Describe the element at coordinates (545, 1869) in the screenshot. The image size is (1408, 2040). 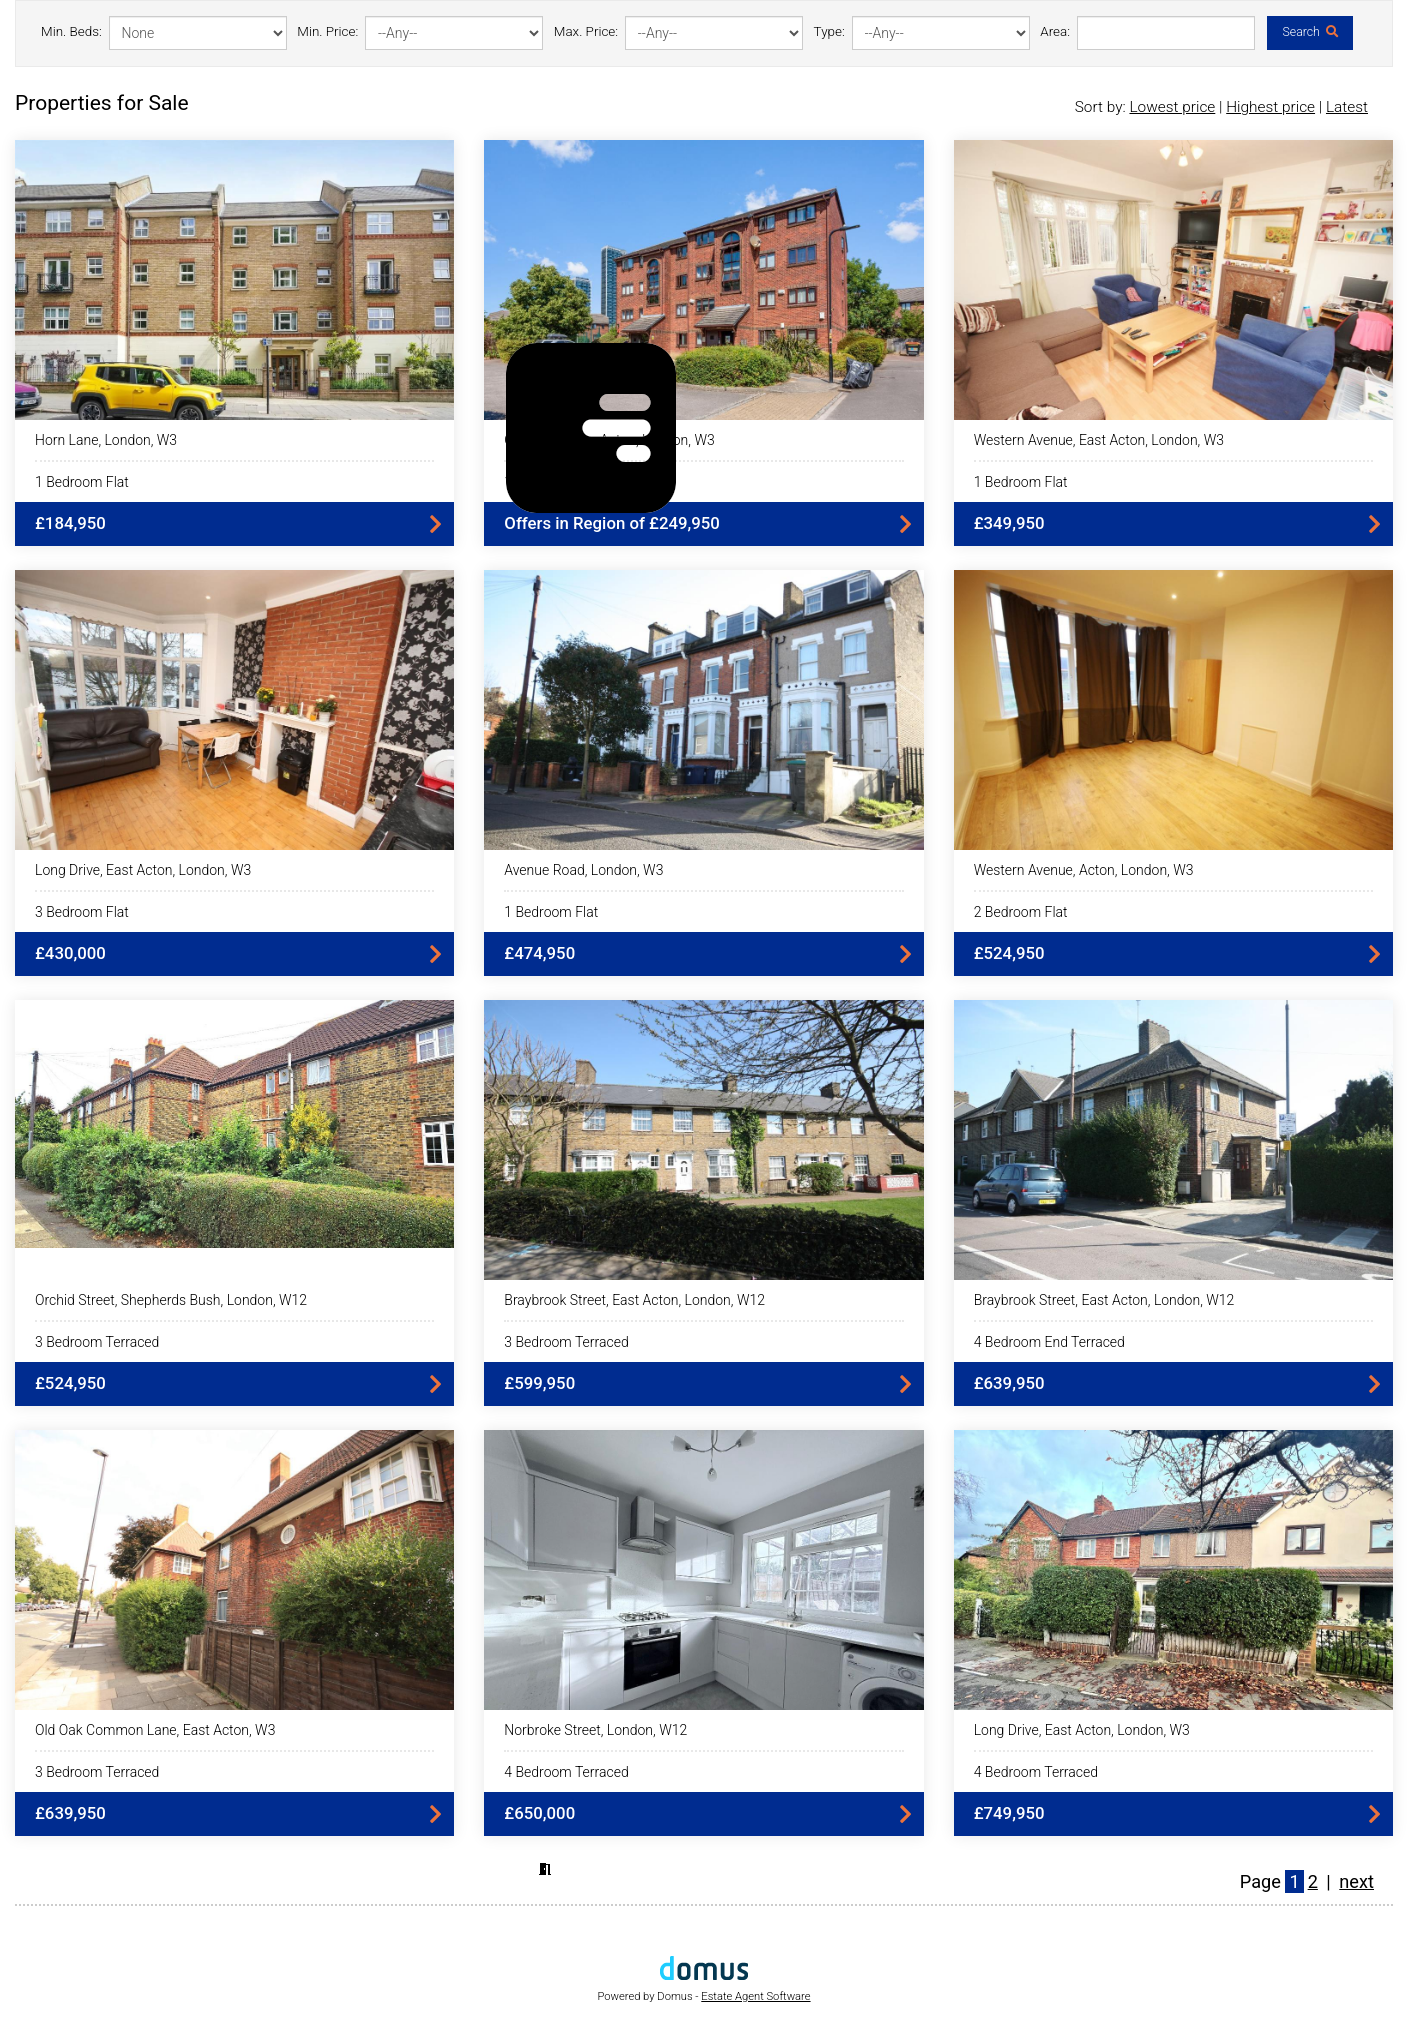
I see `access meeting room booking` at that location.